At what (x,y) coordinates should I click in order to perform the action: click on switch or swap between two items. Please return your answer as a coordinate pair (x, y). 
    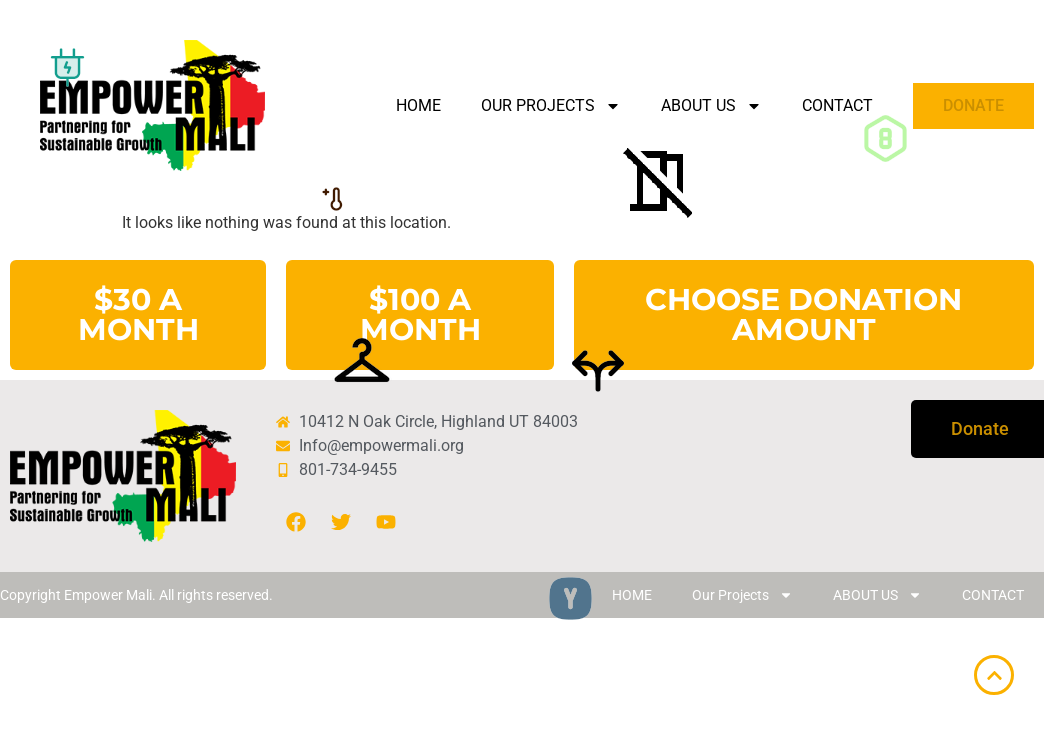
    Looking at the image, I should click on (598, 371).